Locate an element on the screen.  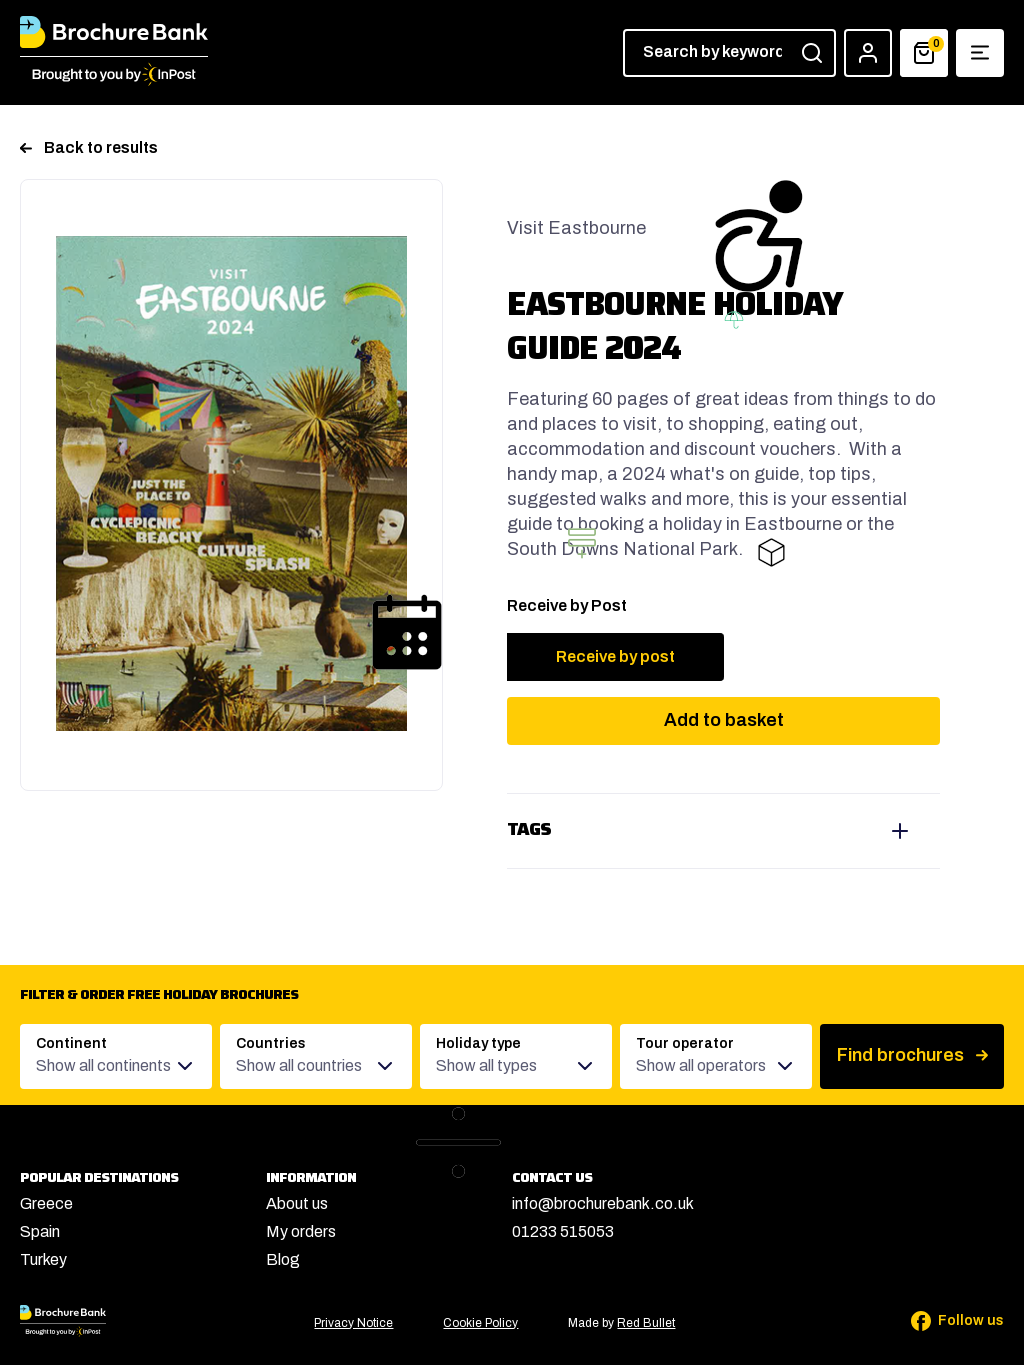
view calendar events is located at coordinates (407, 635).